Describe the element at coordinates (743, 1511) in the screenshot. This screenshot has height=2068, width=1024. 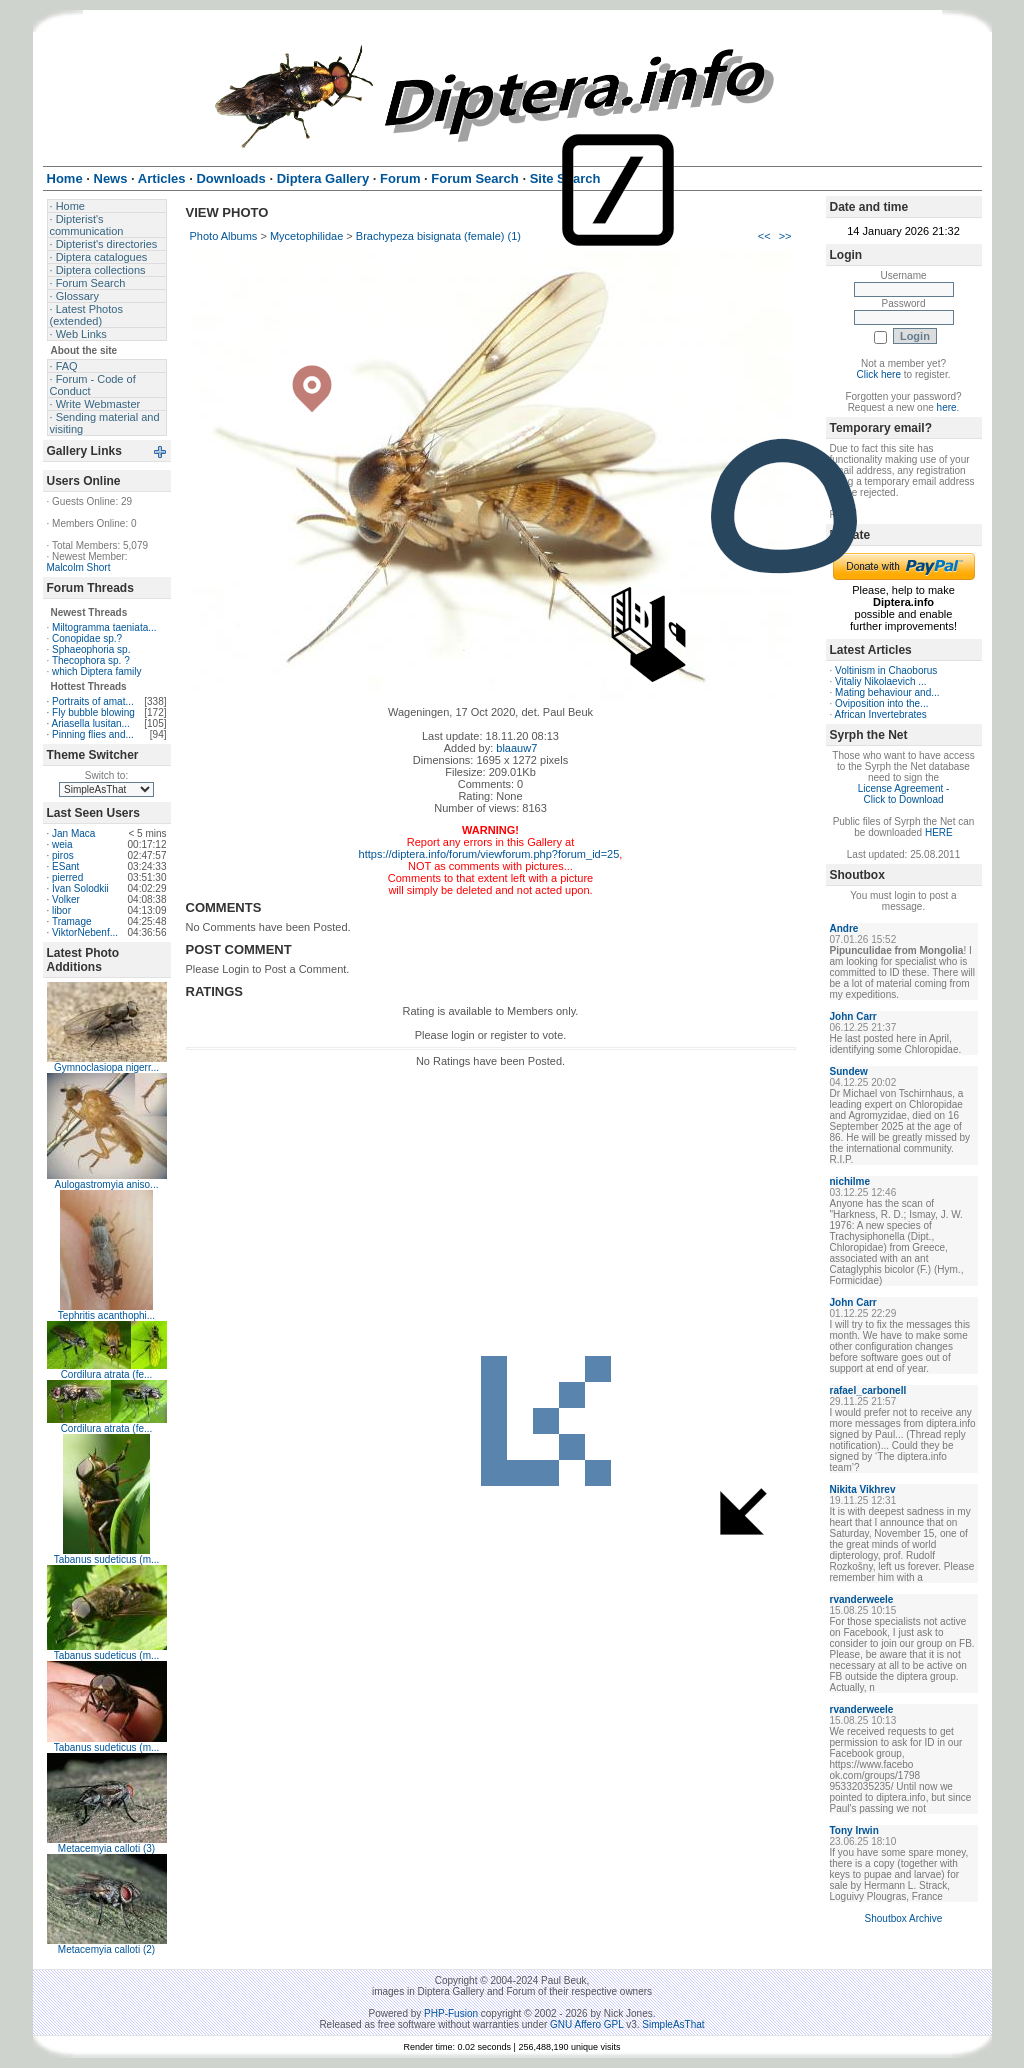
I see `navigate to previous or lower-level content` at that location.